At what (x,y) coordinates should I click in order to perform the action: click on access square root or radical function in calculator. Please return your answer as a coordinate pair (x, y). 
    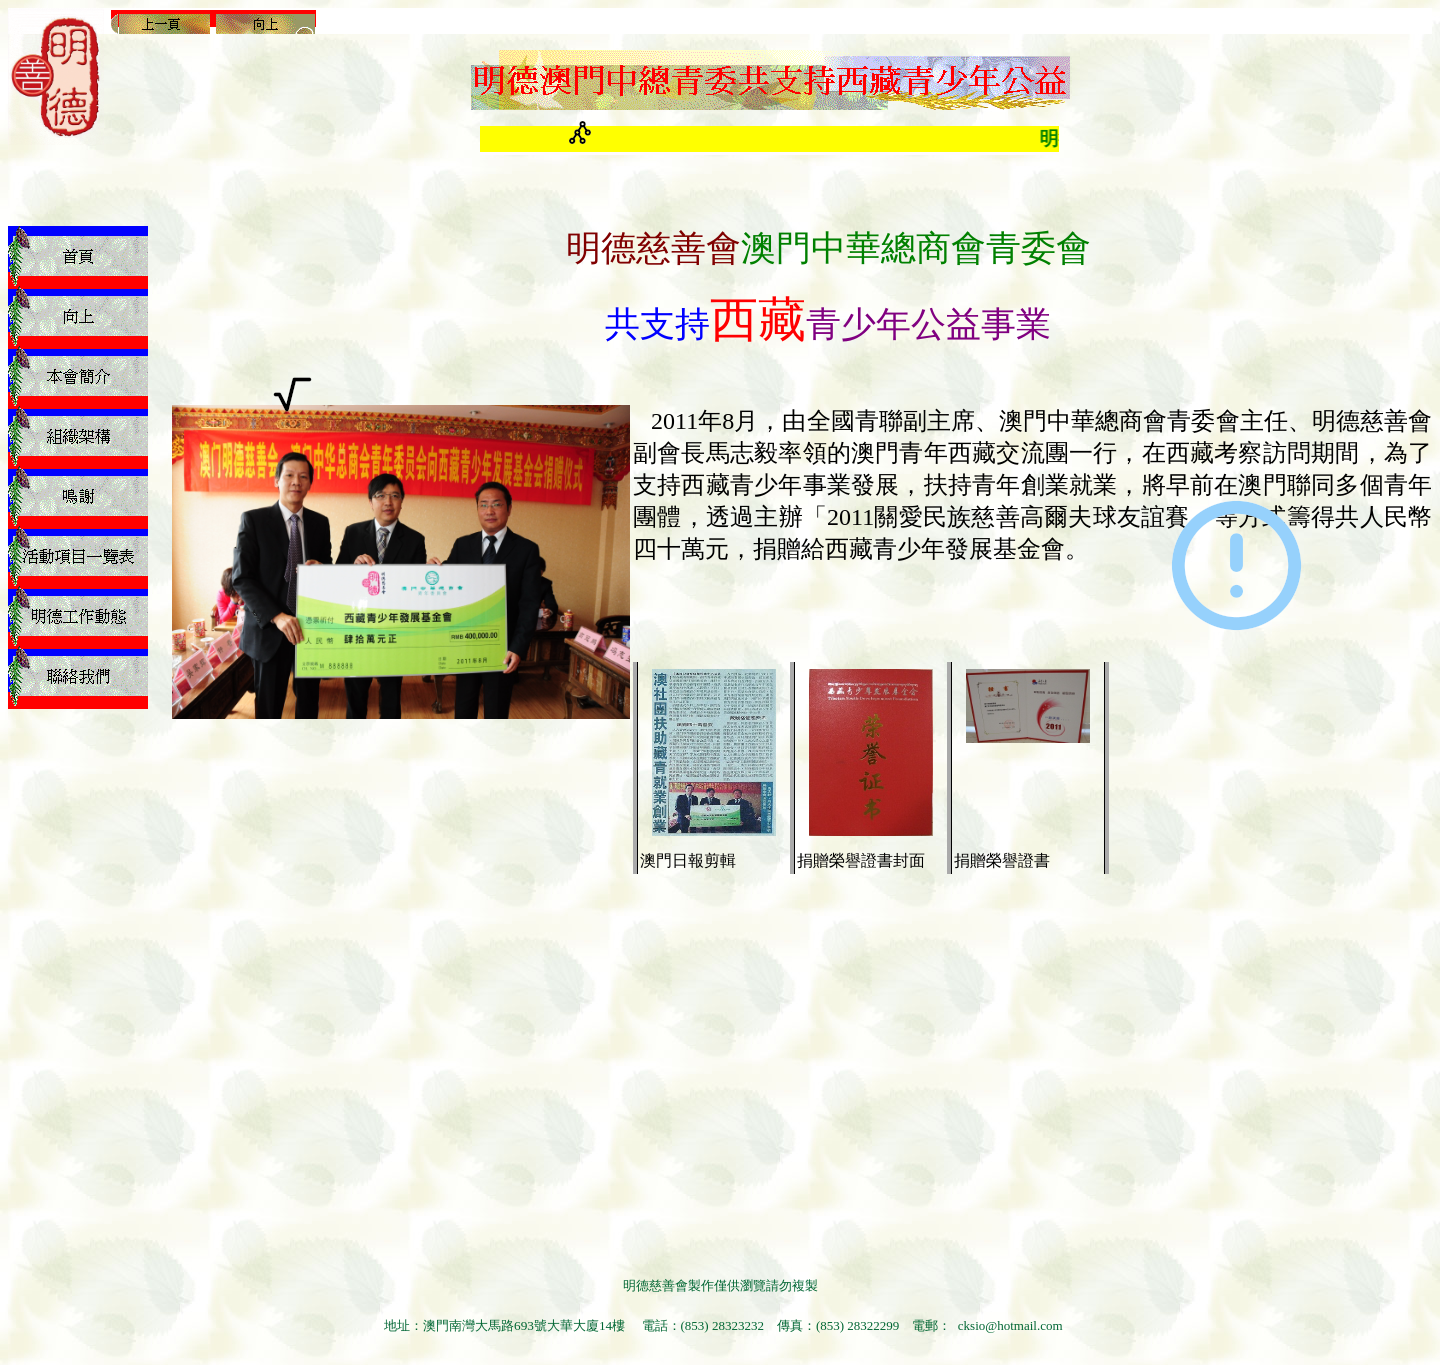
    Looking at the image, I should click on (292, 394).